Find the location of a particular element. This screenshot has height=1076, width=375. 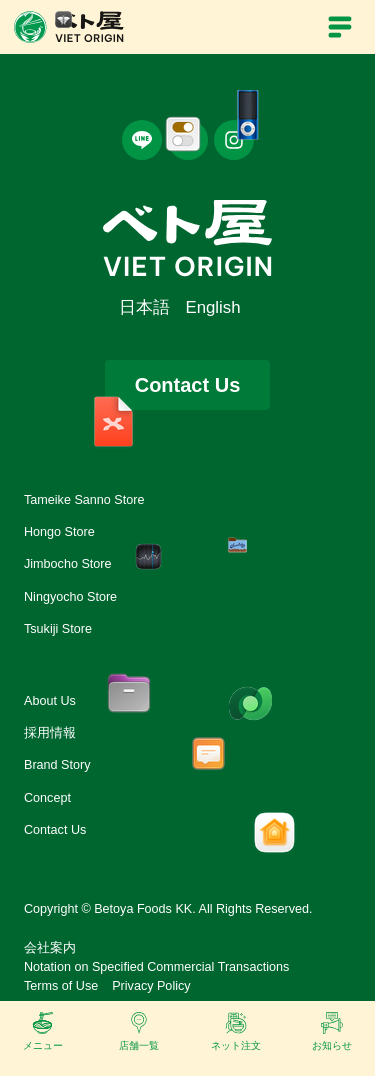

iPod nano device connected is located at coordinates (247, 115).